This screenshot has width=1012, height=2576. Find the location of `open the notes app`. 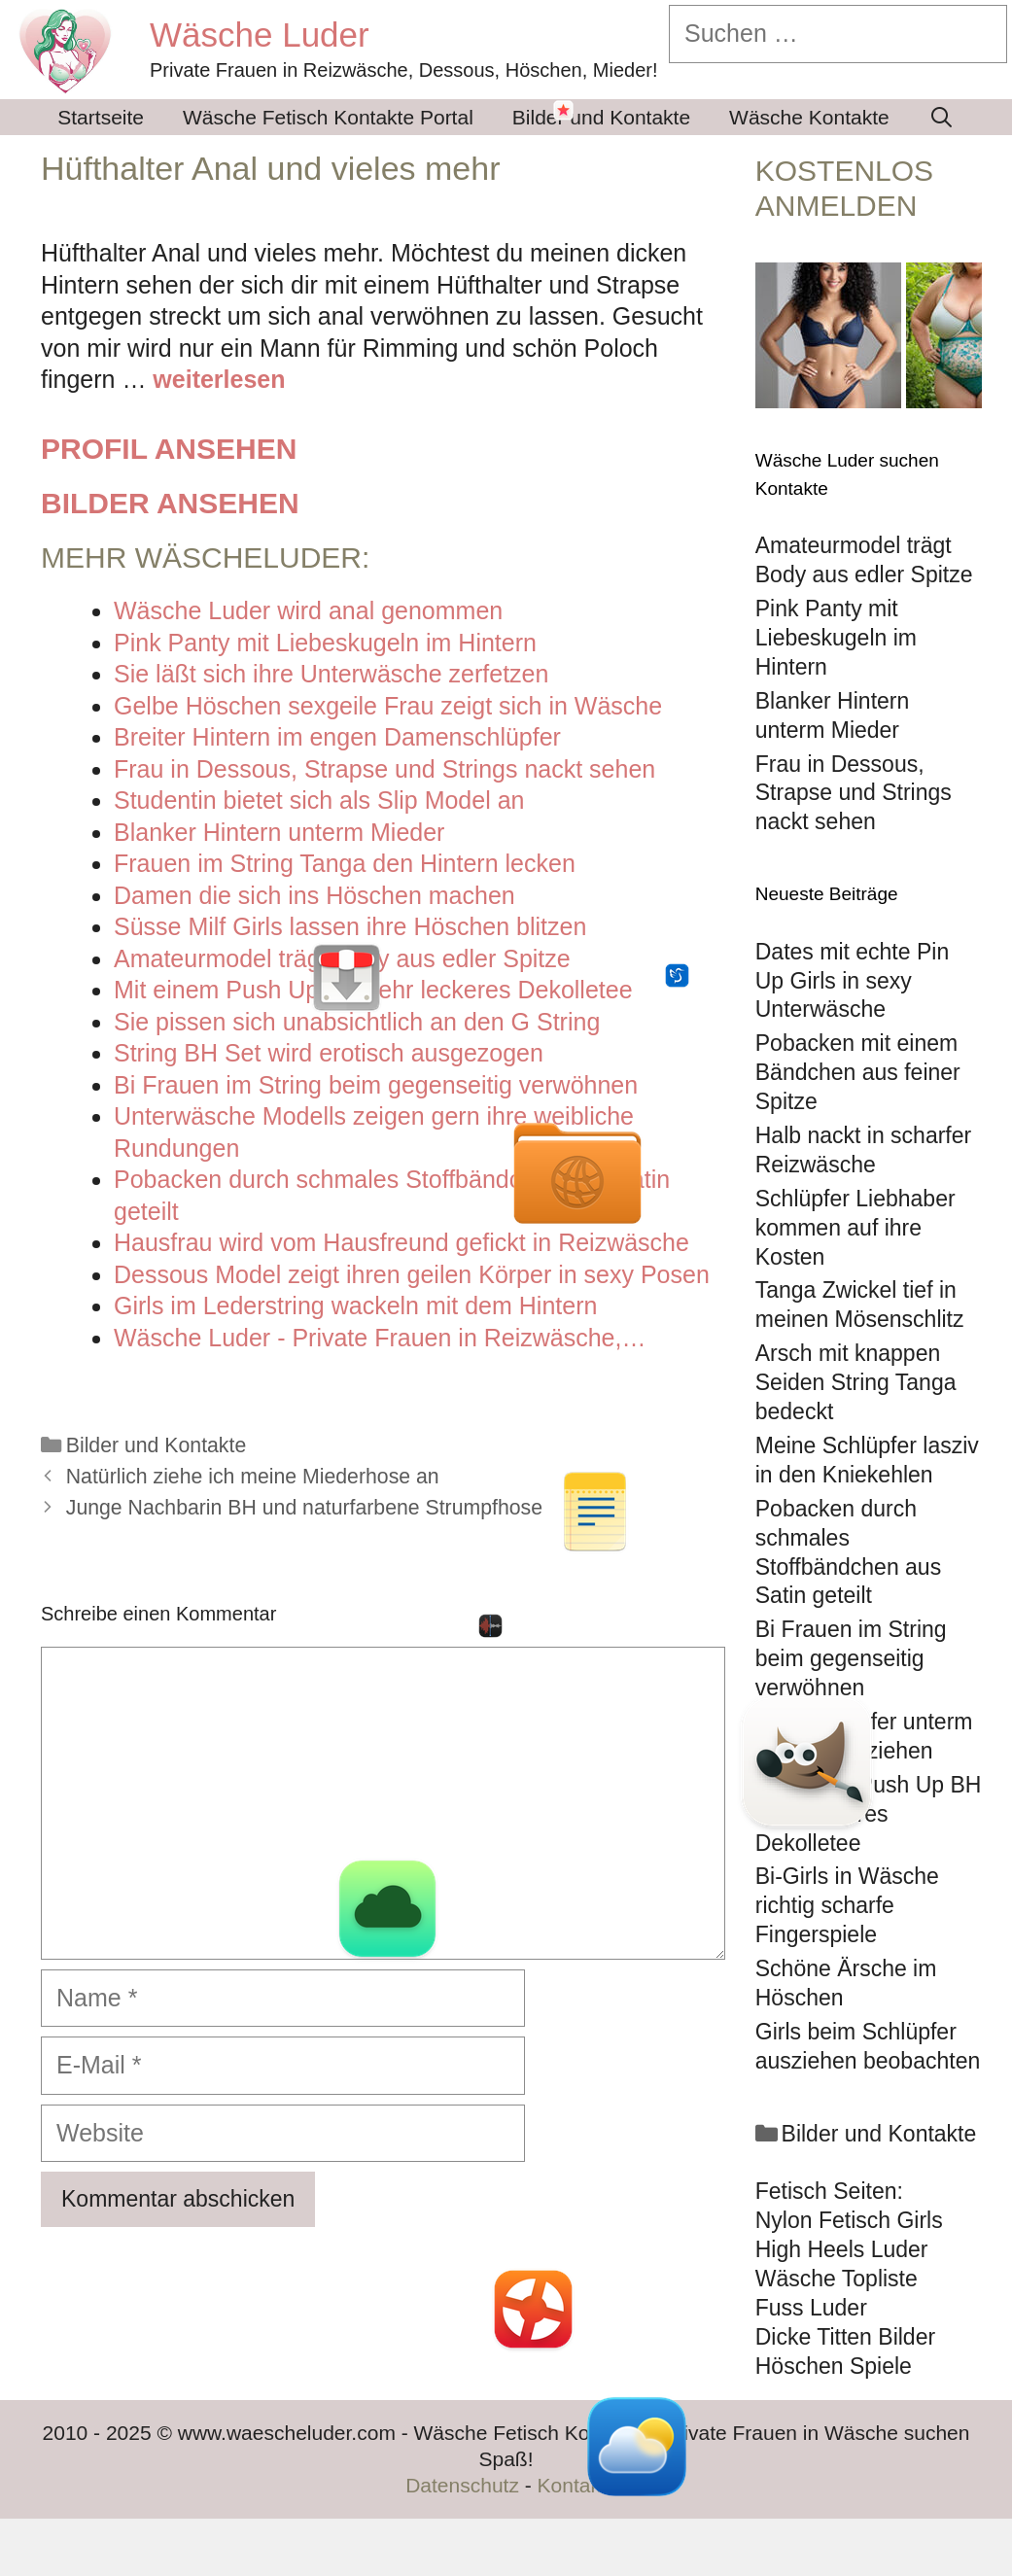

open the notes app is located at coordinates (595, 1512).